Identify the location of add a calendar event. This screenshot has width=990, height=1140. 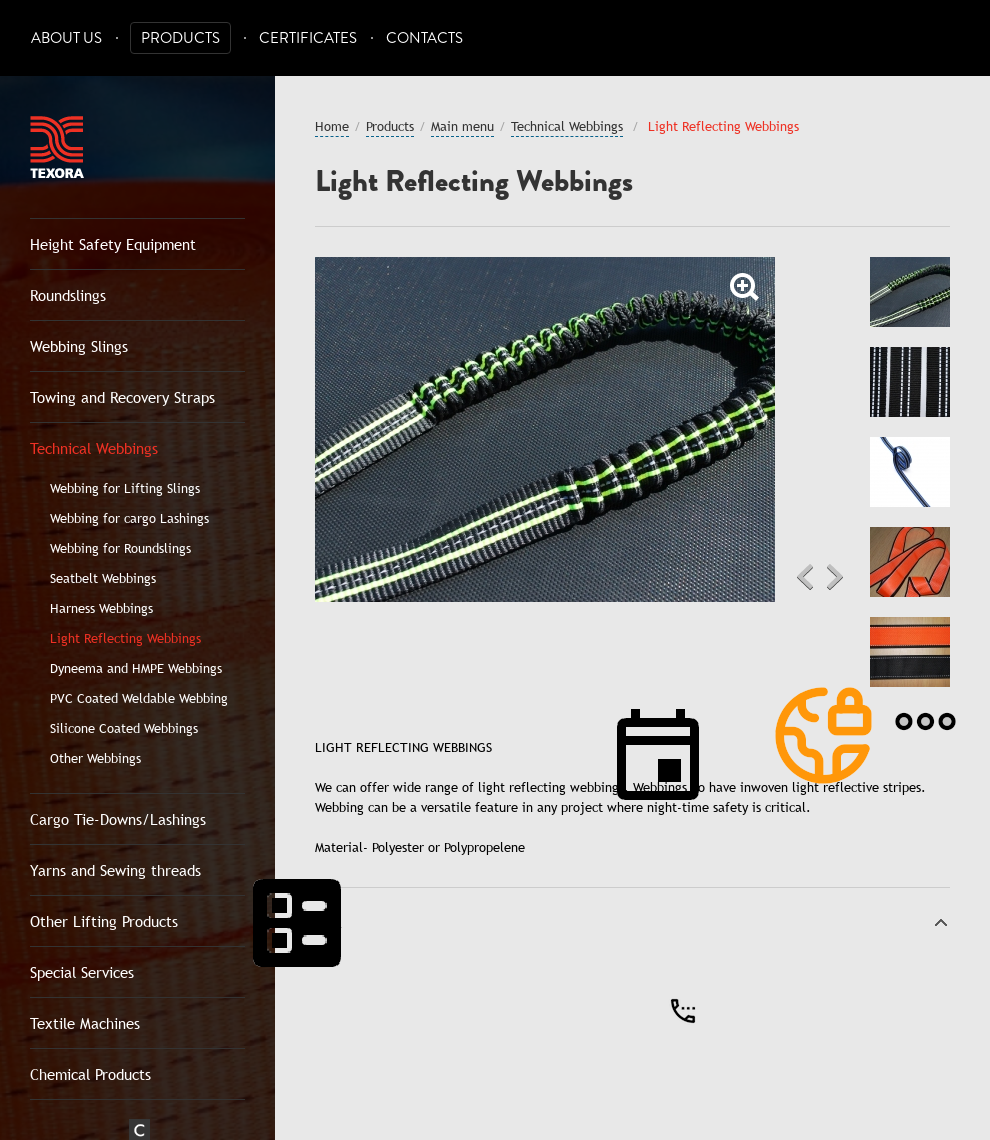
(658, 759).